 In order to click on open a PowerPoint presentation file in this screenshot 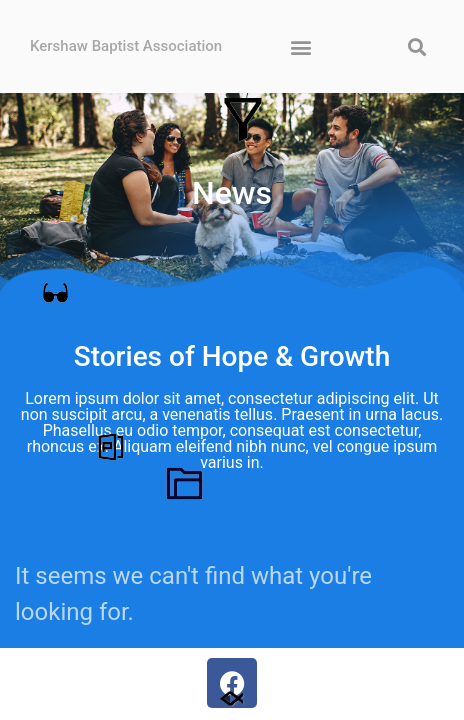, I will do `click(111, 447)`.